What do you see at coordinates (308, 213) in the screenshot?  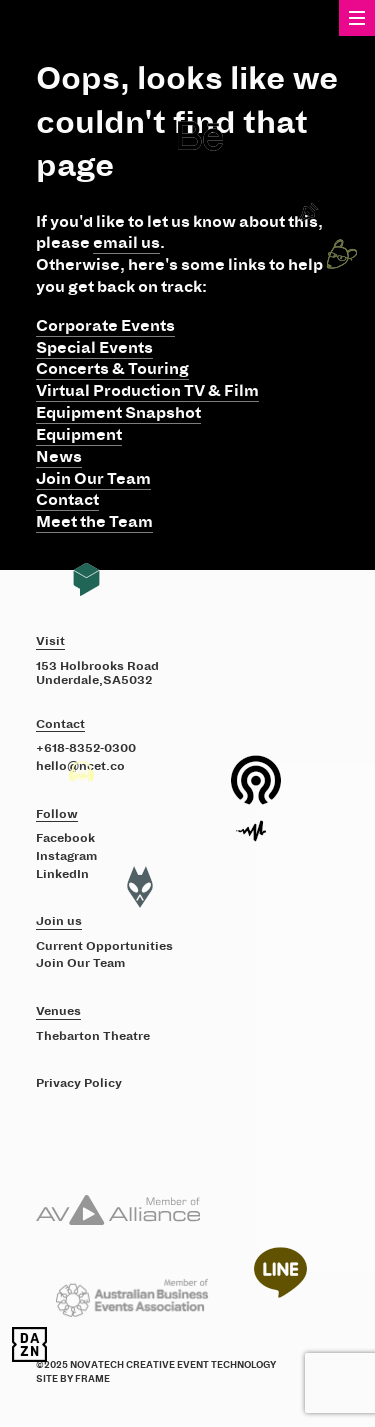 I see `access drawing or illustration tools` at bounding box center [308, 213].